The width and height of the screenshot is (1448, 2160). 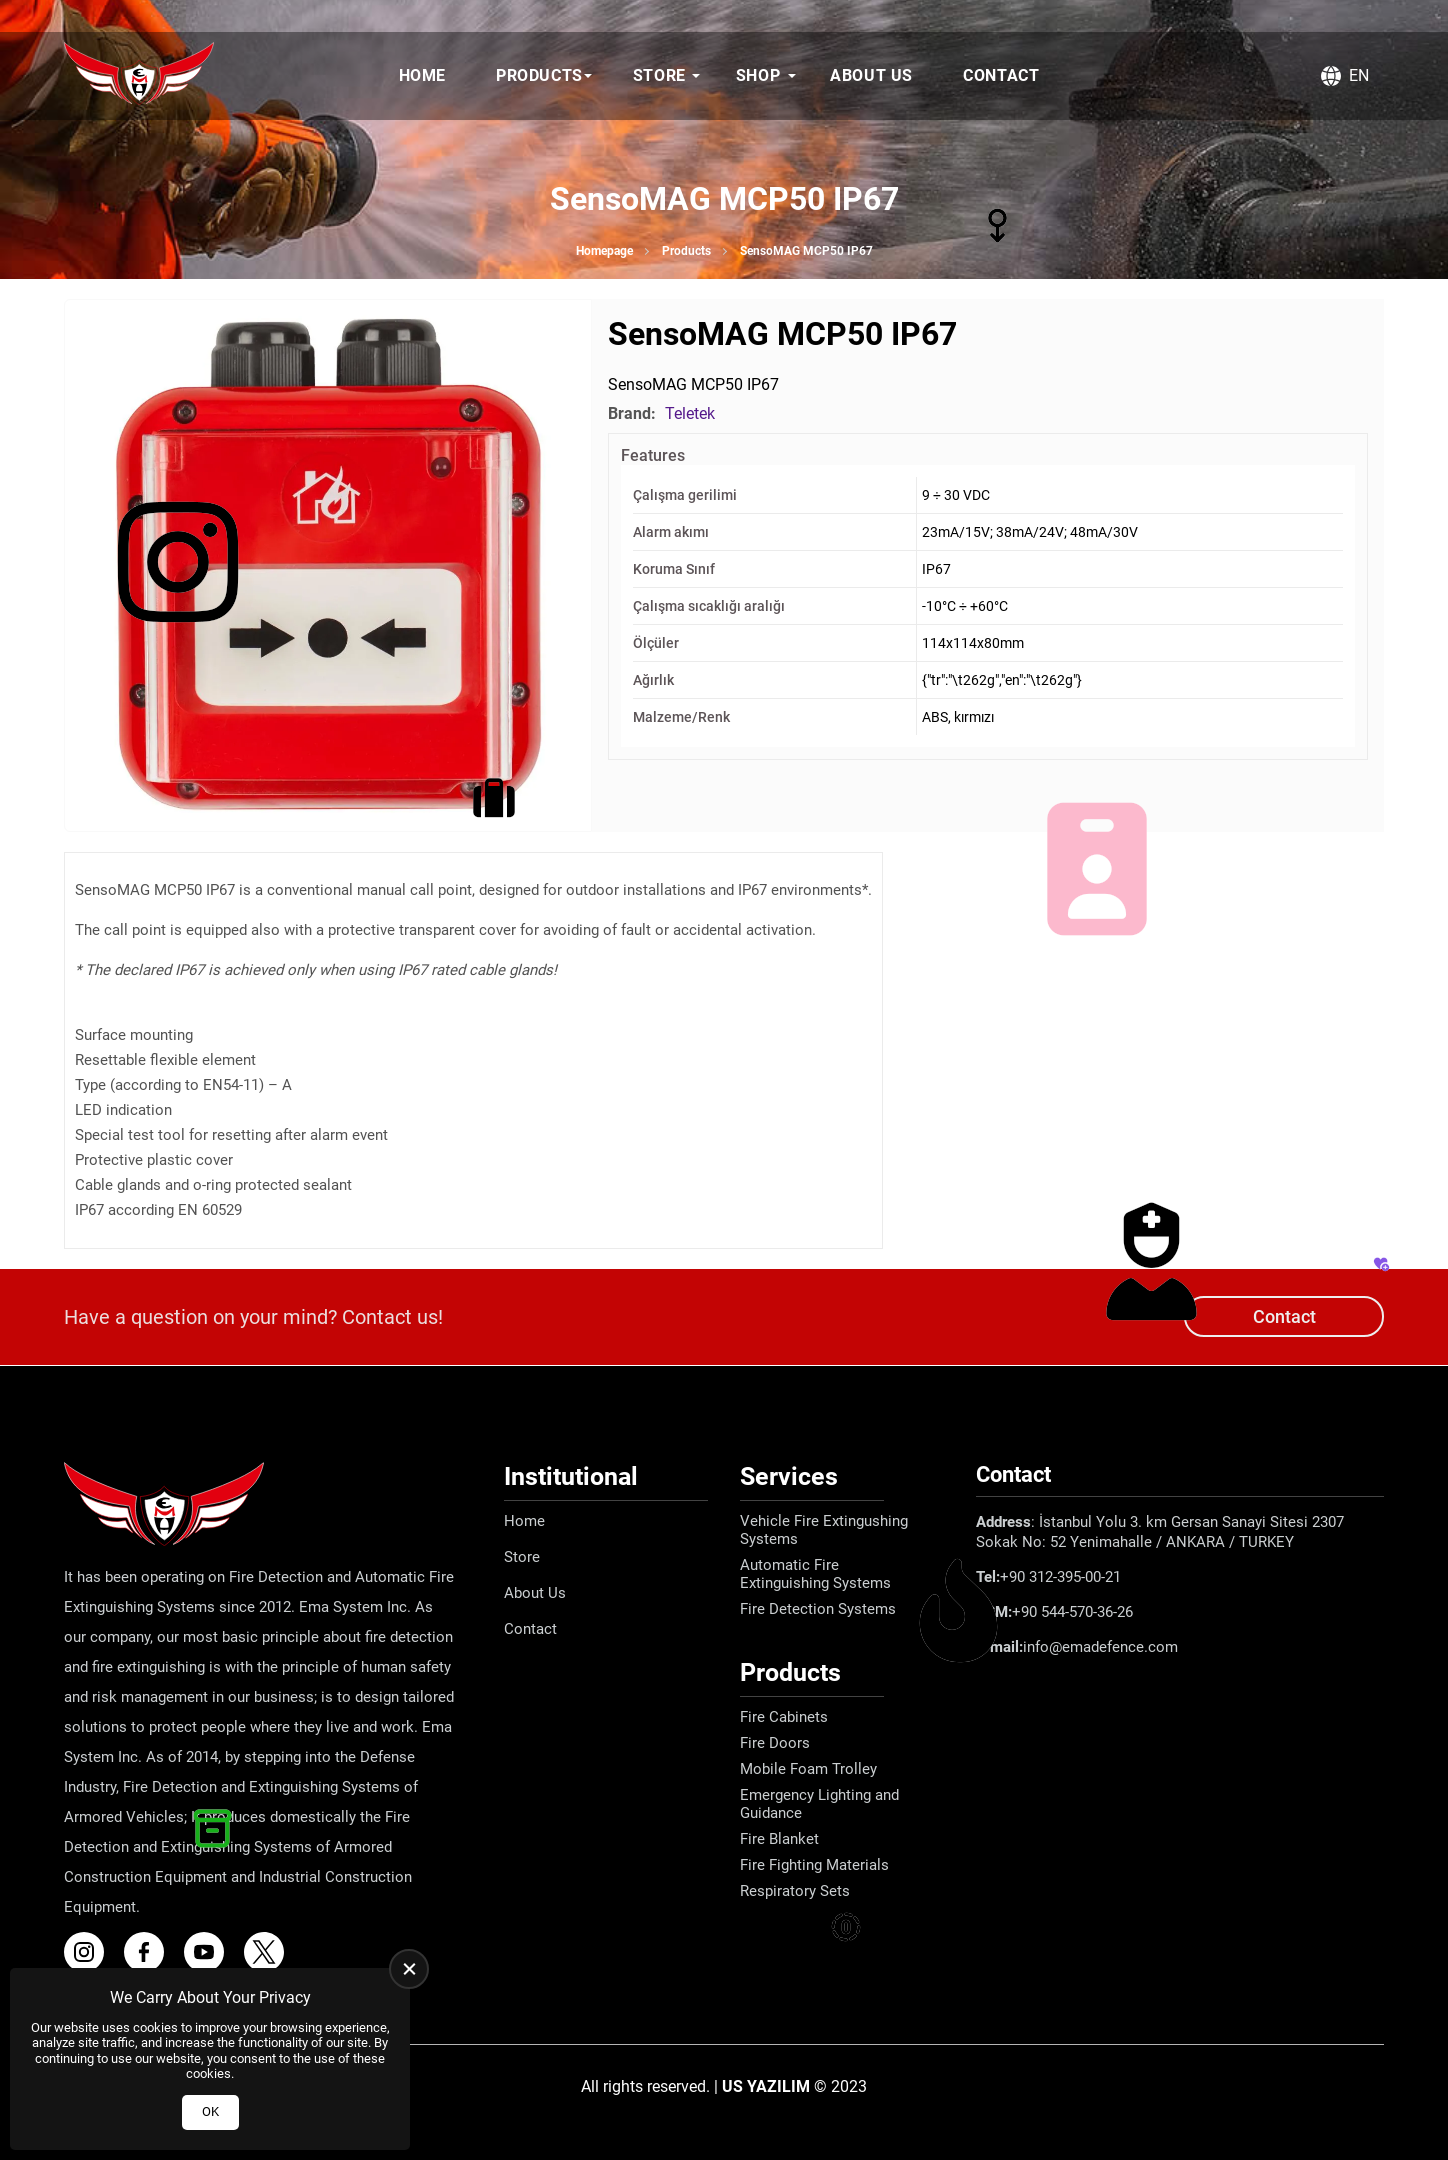 I want to click on view user identification or profile badge, so click(x=1097, y=869).